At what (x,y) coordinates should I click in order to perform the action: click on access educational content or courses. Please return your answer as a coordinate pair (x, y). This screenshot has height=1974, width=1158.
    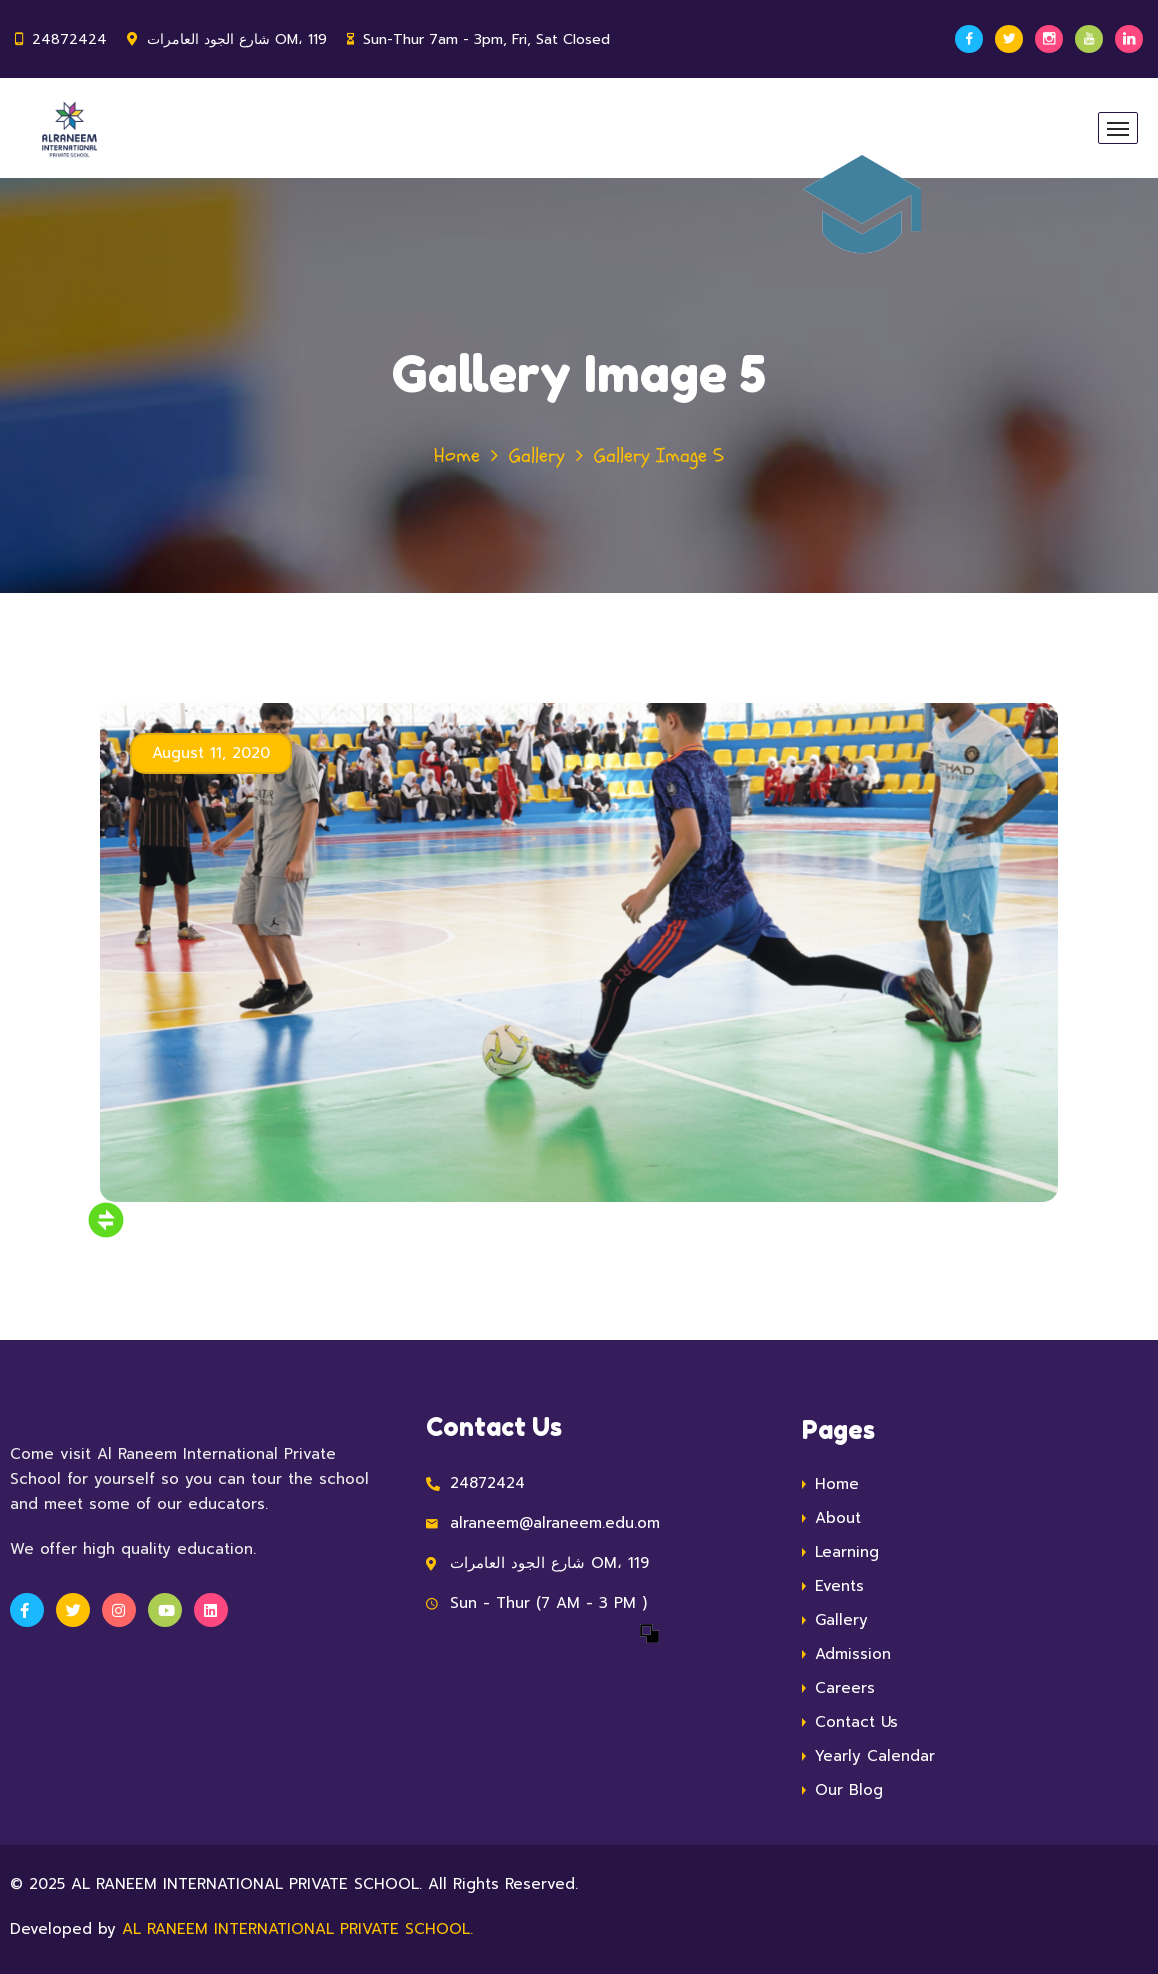
    Looking at the image, I should click on (862, 204).